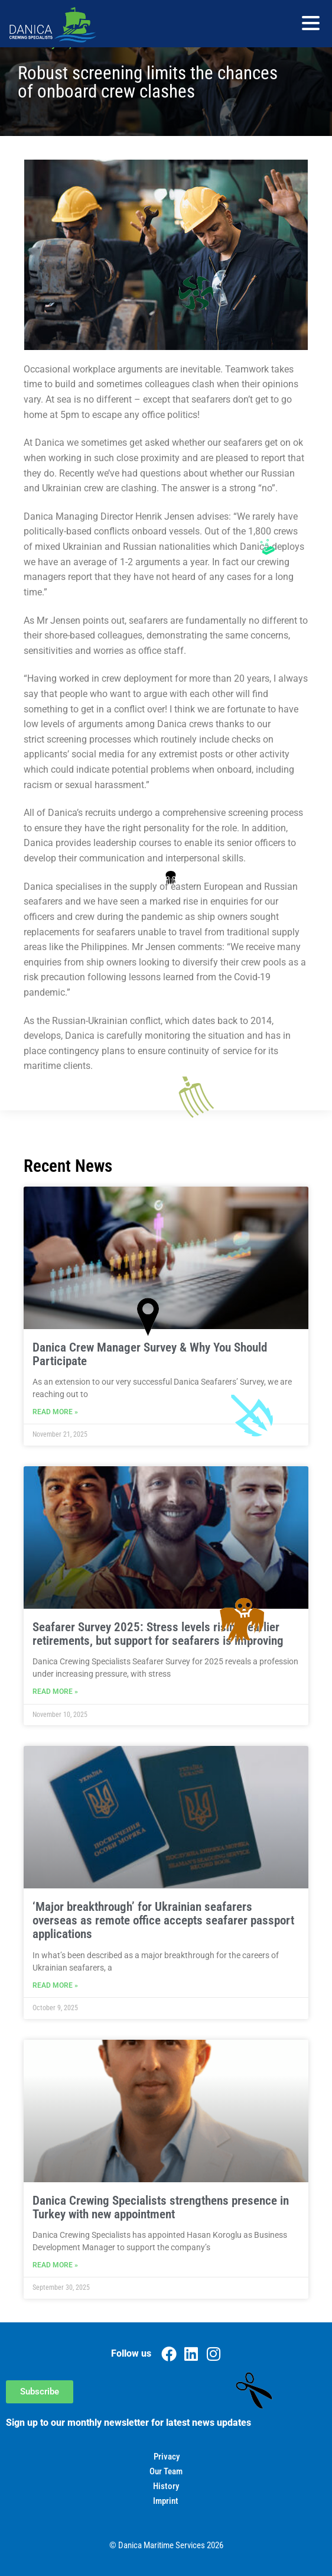  What do you see at coordinates (252, 1415) in the screenshot?
I see `select harpoon or trident weapon` at bounding box center [252, 1415].